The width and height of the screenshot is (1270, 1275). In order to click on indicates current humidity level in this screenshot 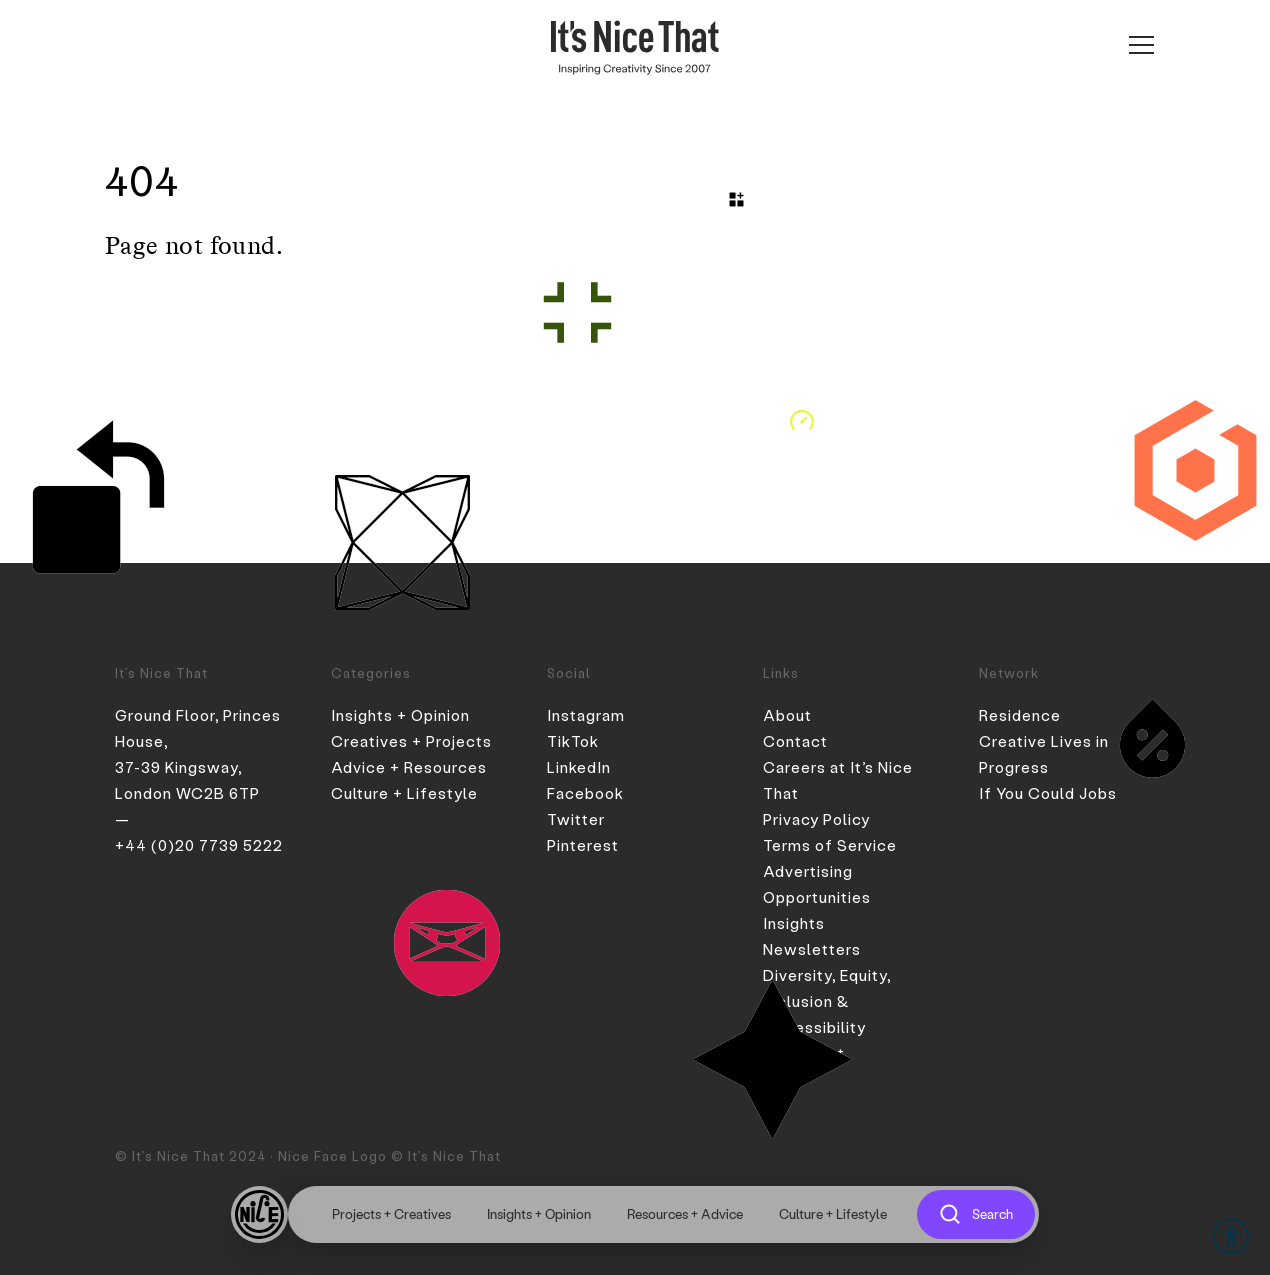, I will do `click(1152, 741)`.